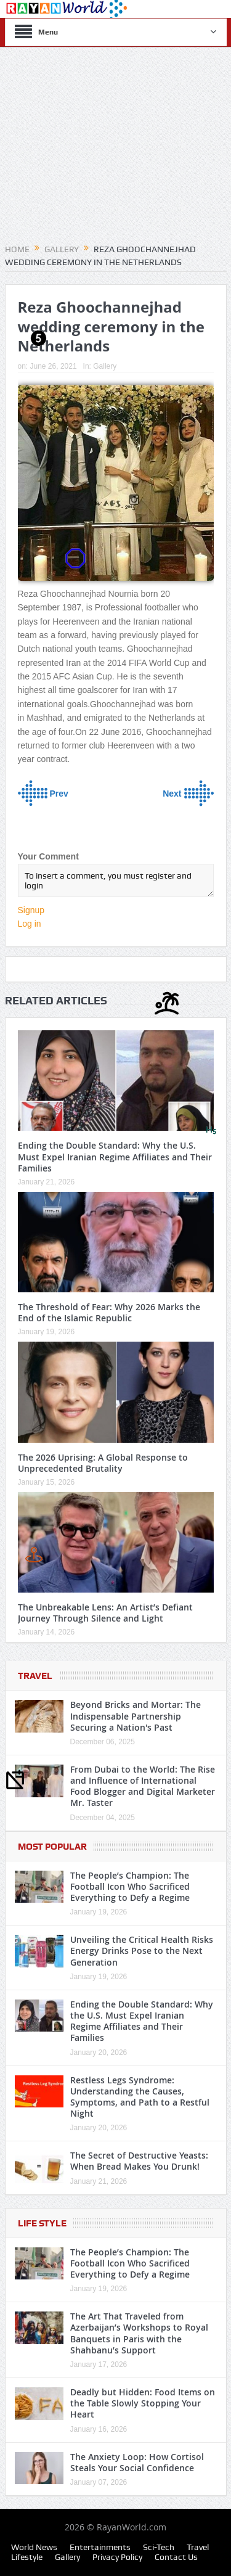  Describe the element at coordinates (15, 1780) in the screenshot. I see `indicates calendar or scheduling is disabled` at that location.